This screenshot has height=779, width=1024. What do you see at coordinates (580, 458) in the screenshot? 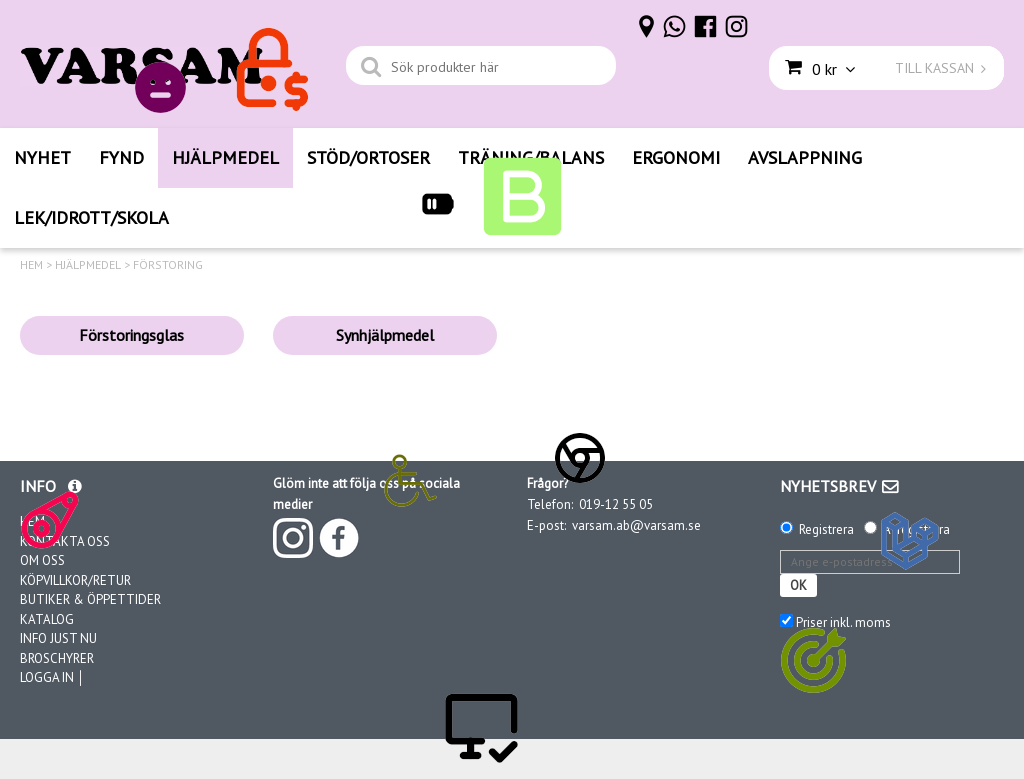
I see `open link in Google Chrome` at bounding box center [580, 458].